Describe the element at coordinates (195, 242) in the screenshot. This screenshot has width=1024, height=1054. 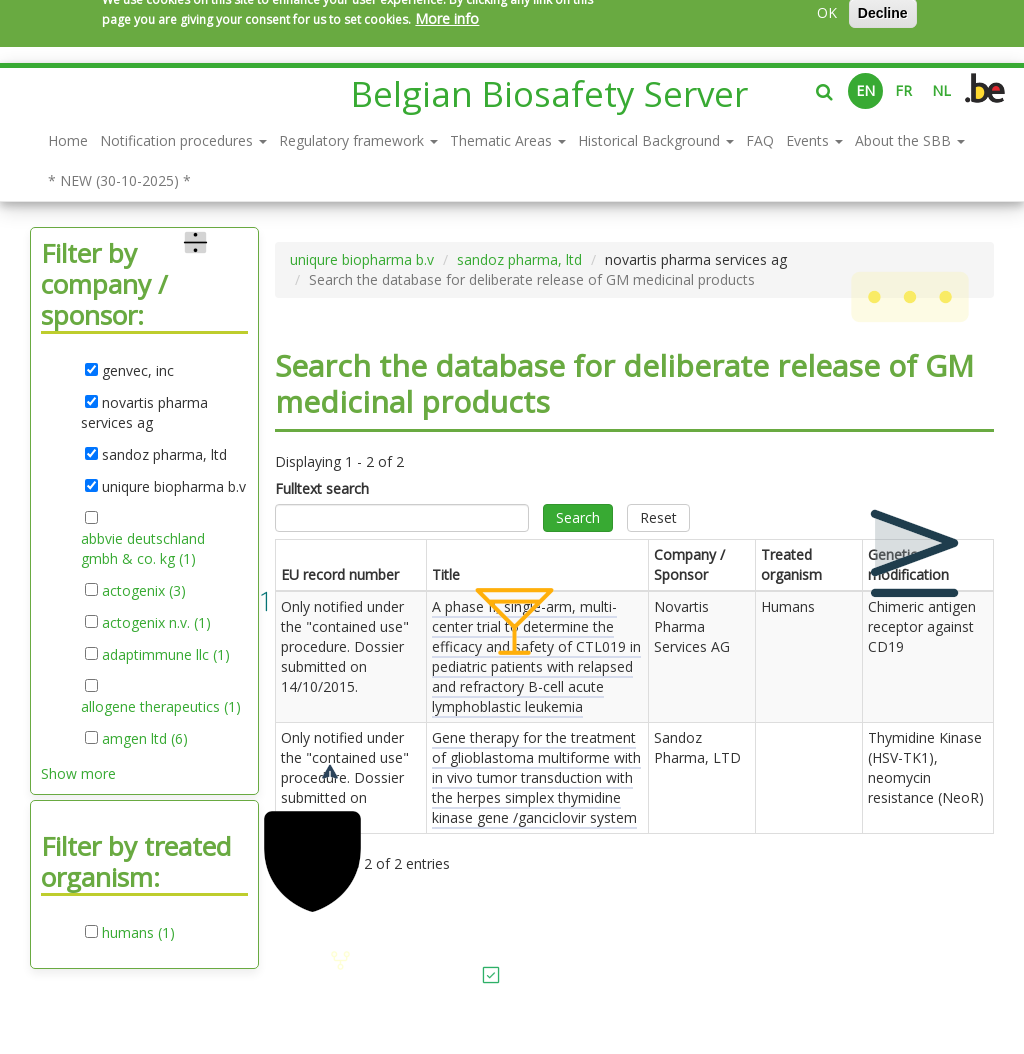
I see `perform division calculation` at that location.